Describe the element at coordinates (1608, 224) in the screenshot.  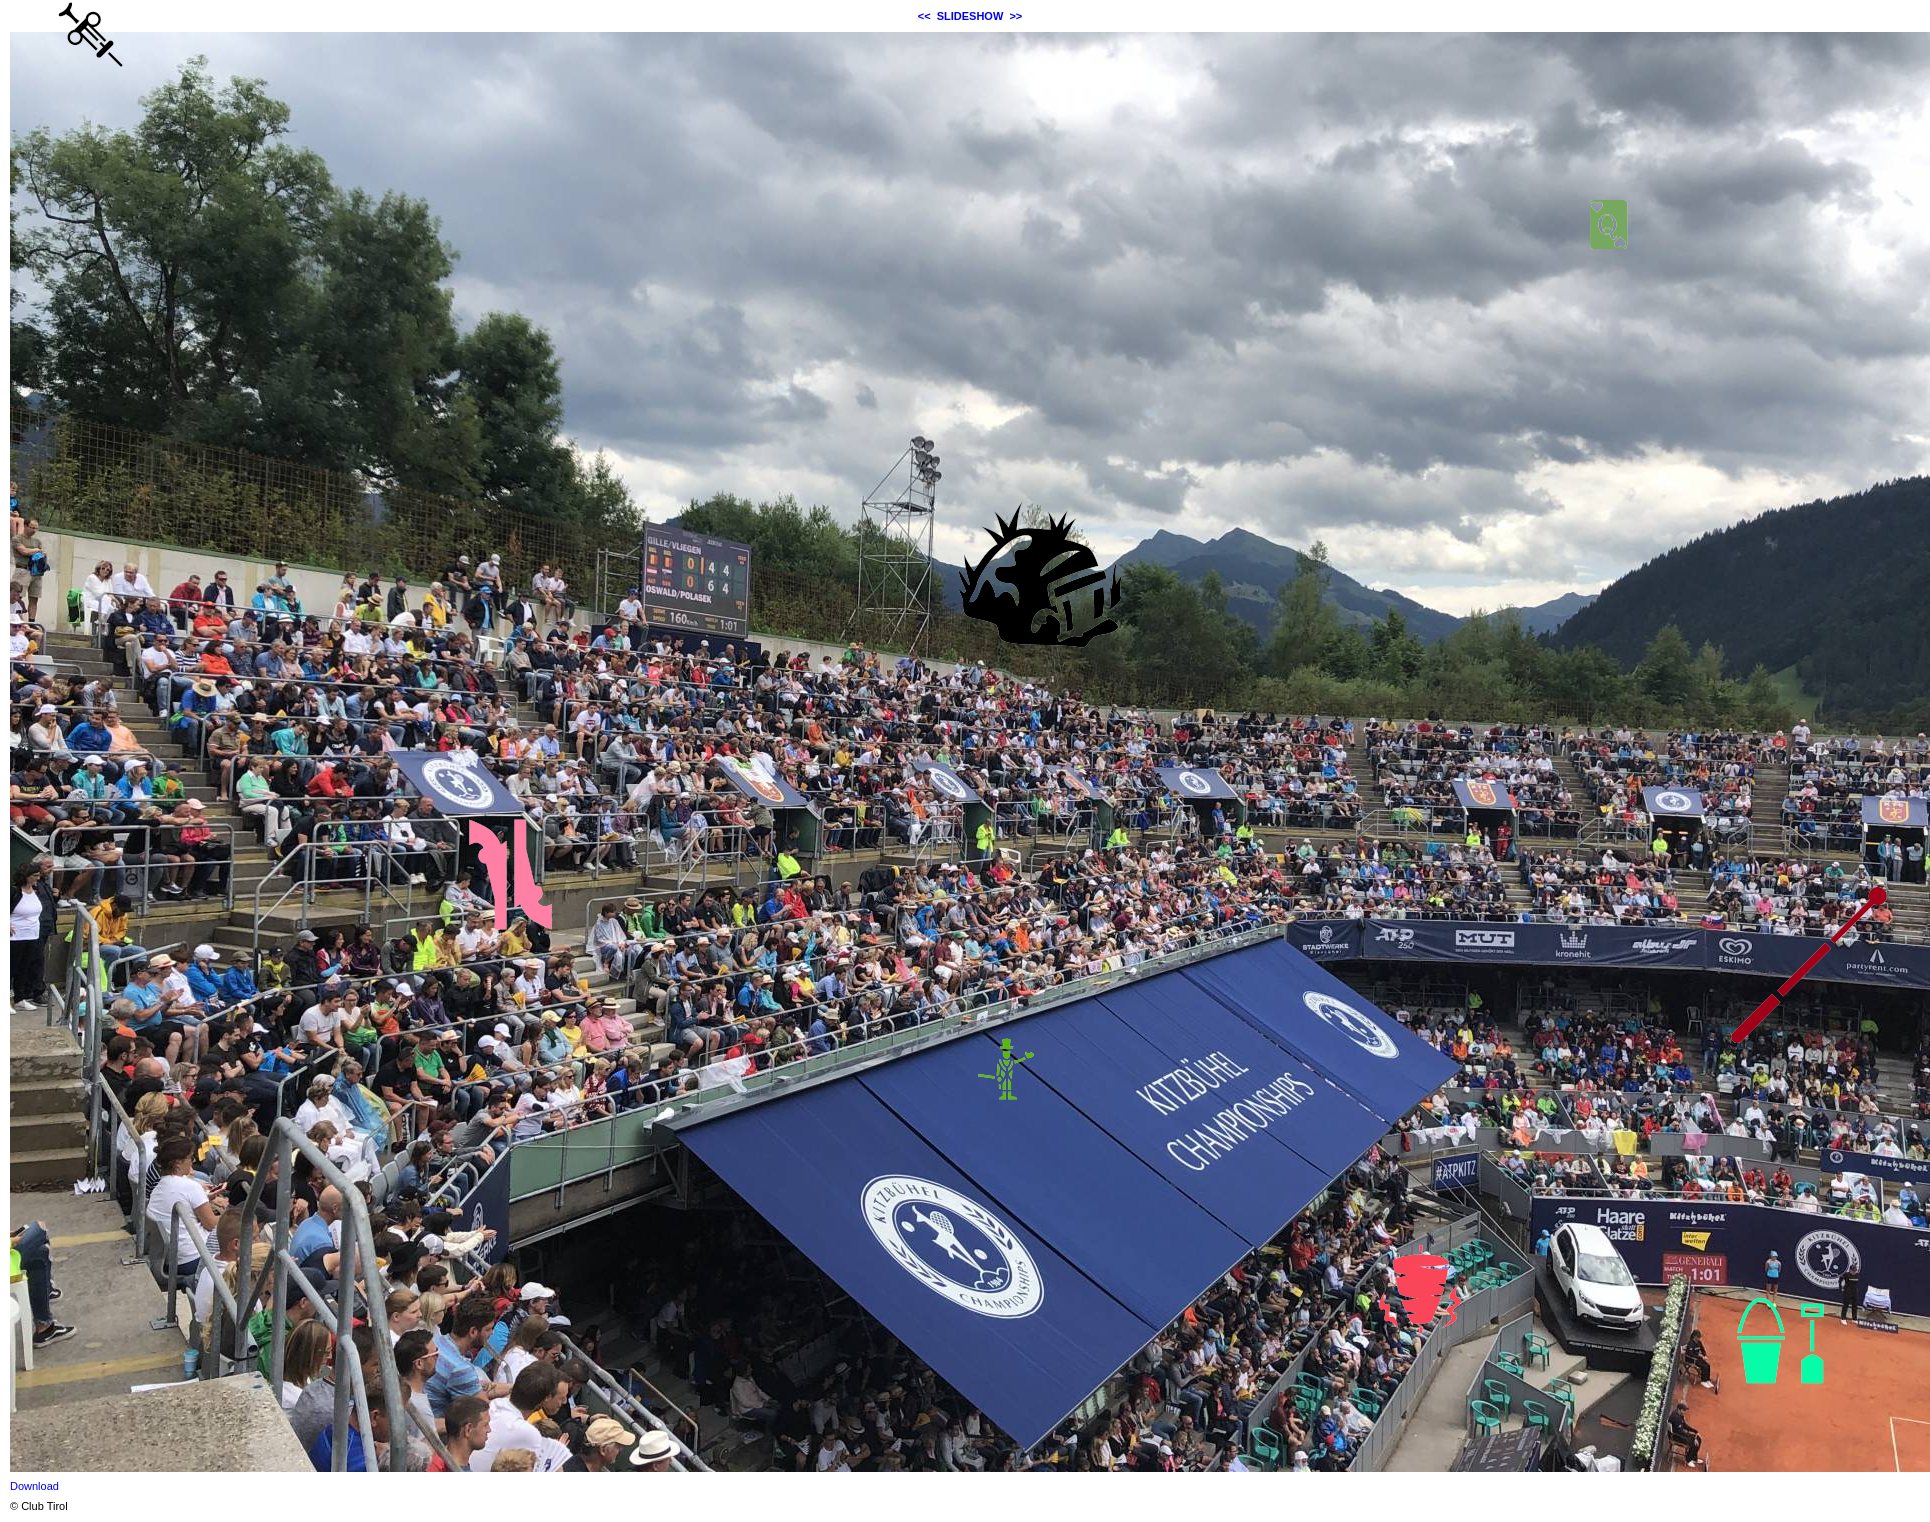
I see `queen of hearts playing card` at that location.